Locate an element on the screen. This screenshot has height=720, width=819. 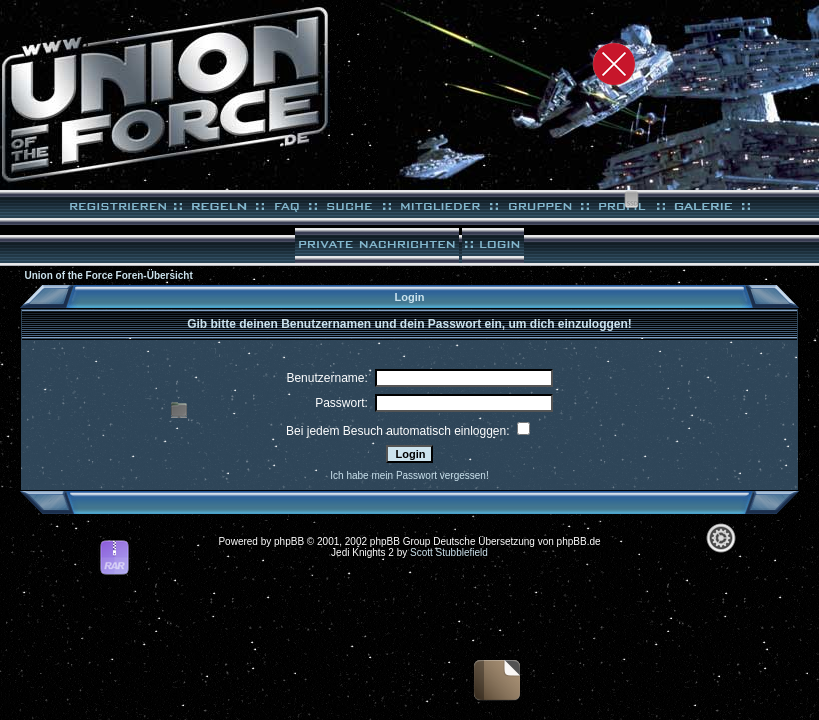
change desktop wallpaper settings is located at coordinates (497, 679).